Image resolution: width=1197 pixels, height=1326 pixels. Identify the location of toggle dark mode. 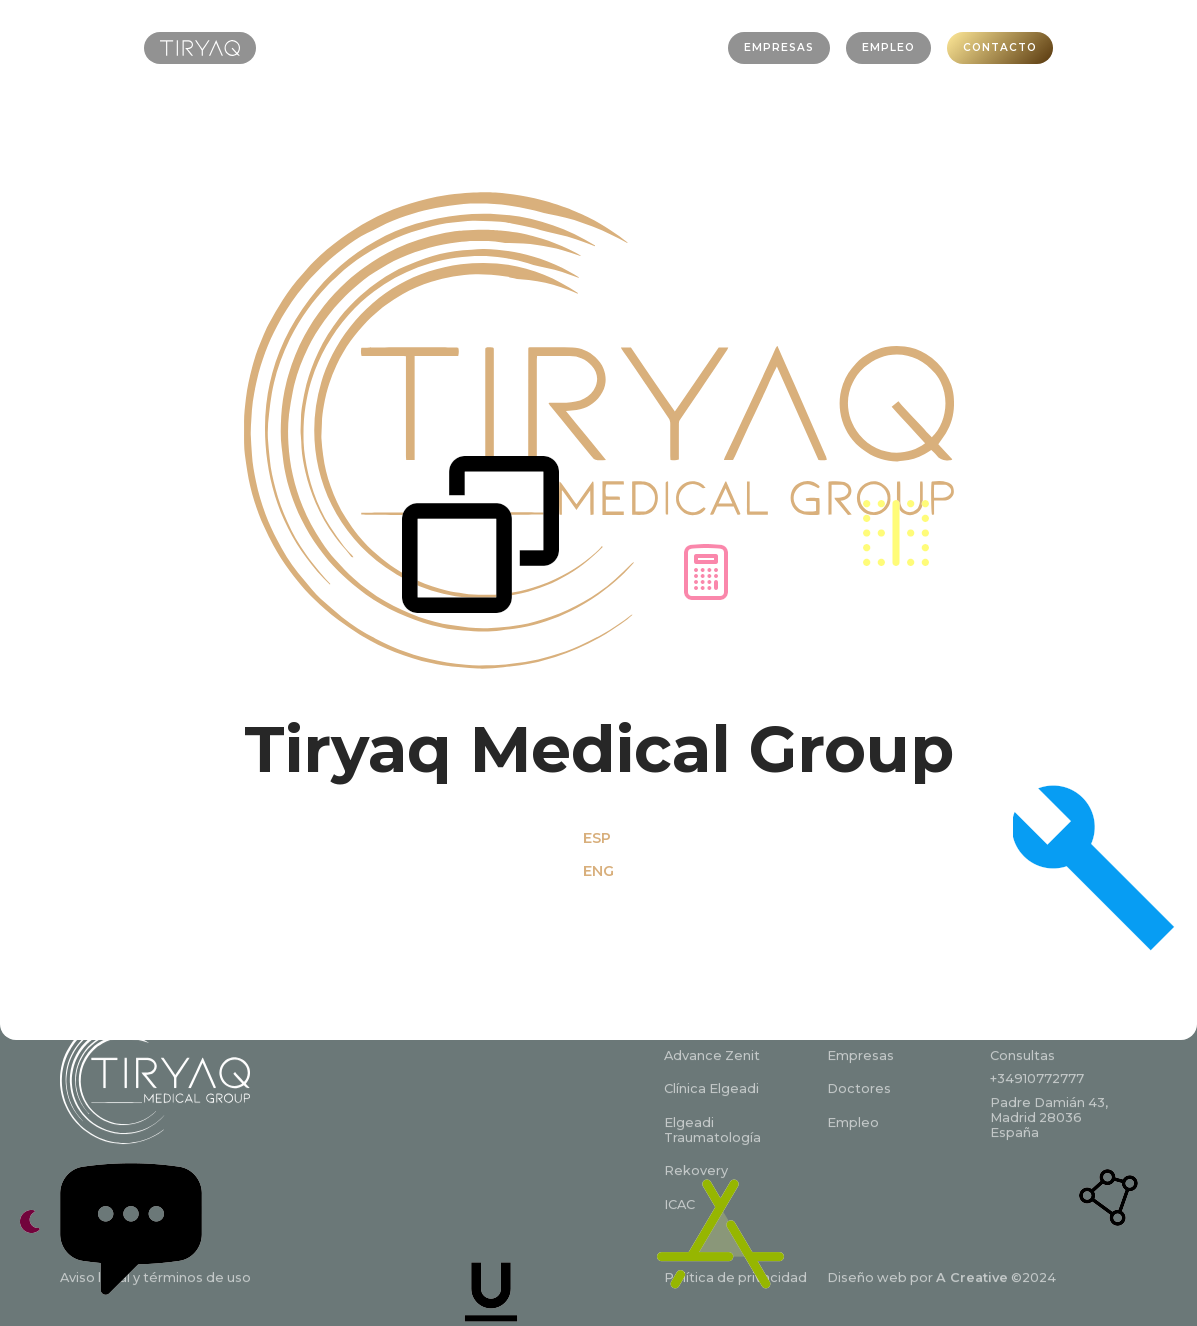
(31, 1221).